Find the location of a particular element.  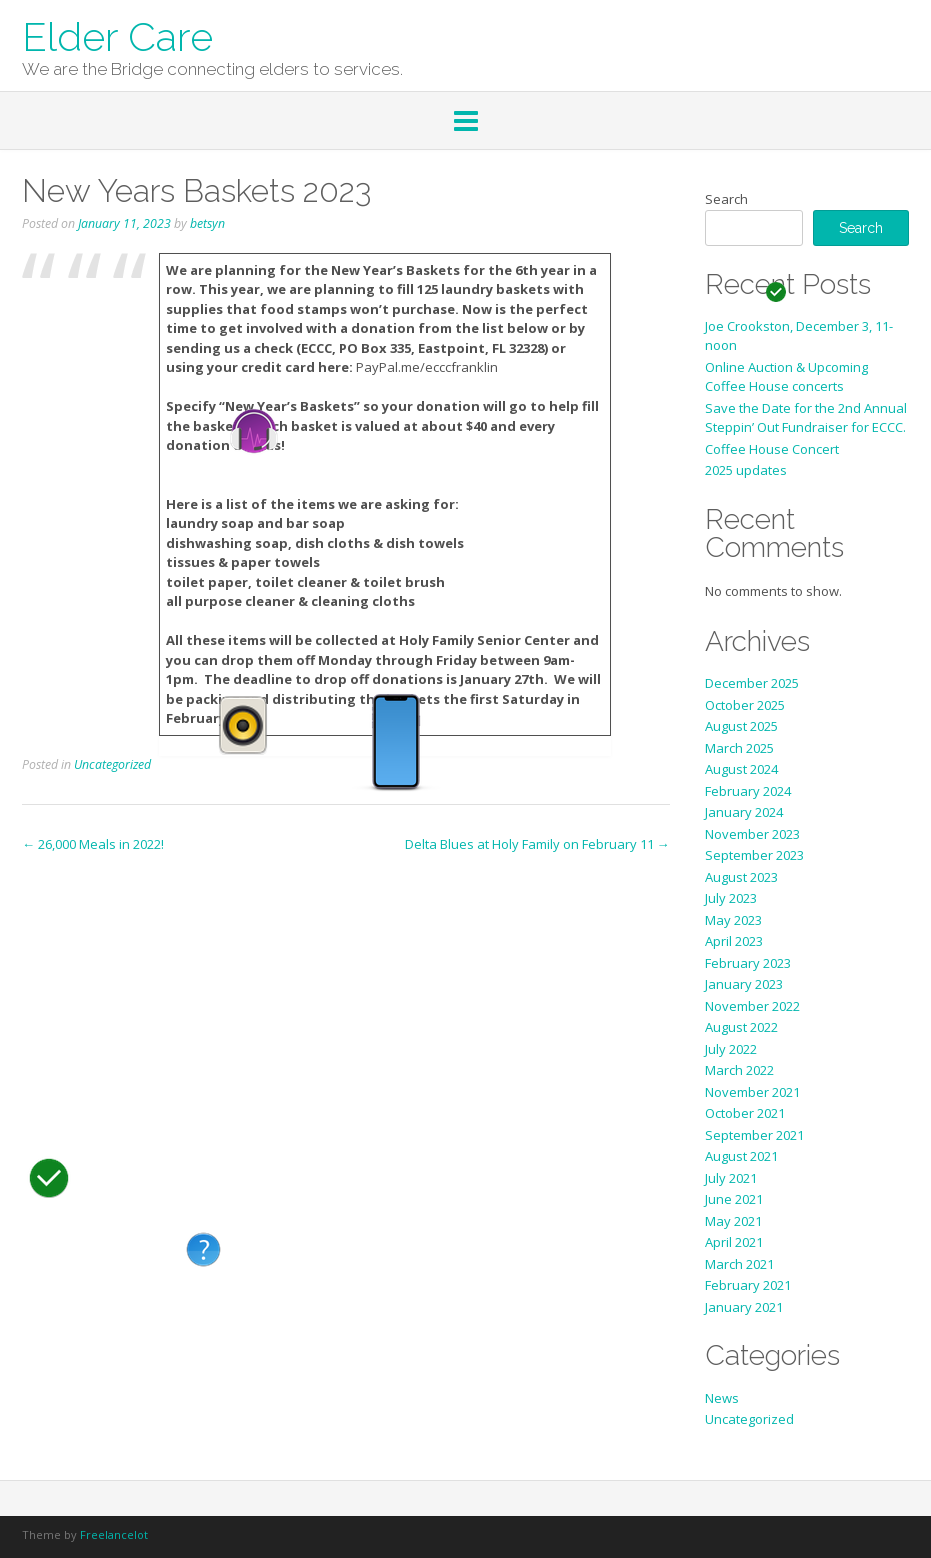

indicates file has been successfully synced is located at coordinates (49, 1178).